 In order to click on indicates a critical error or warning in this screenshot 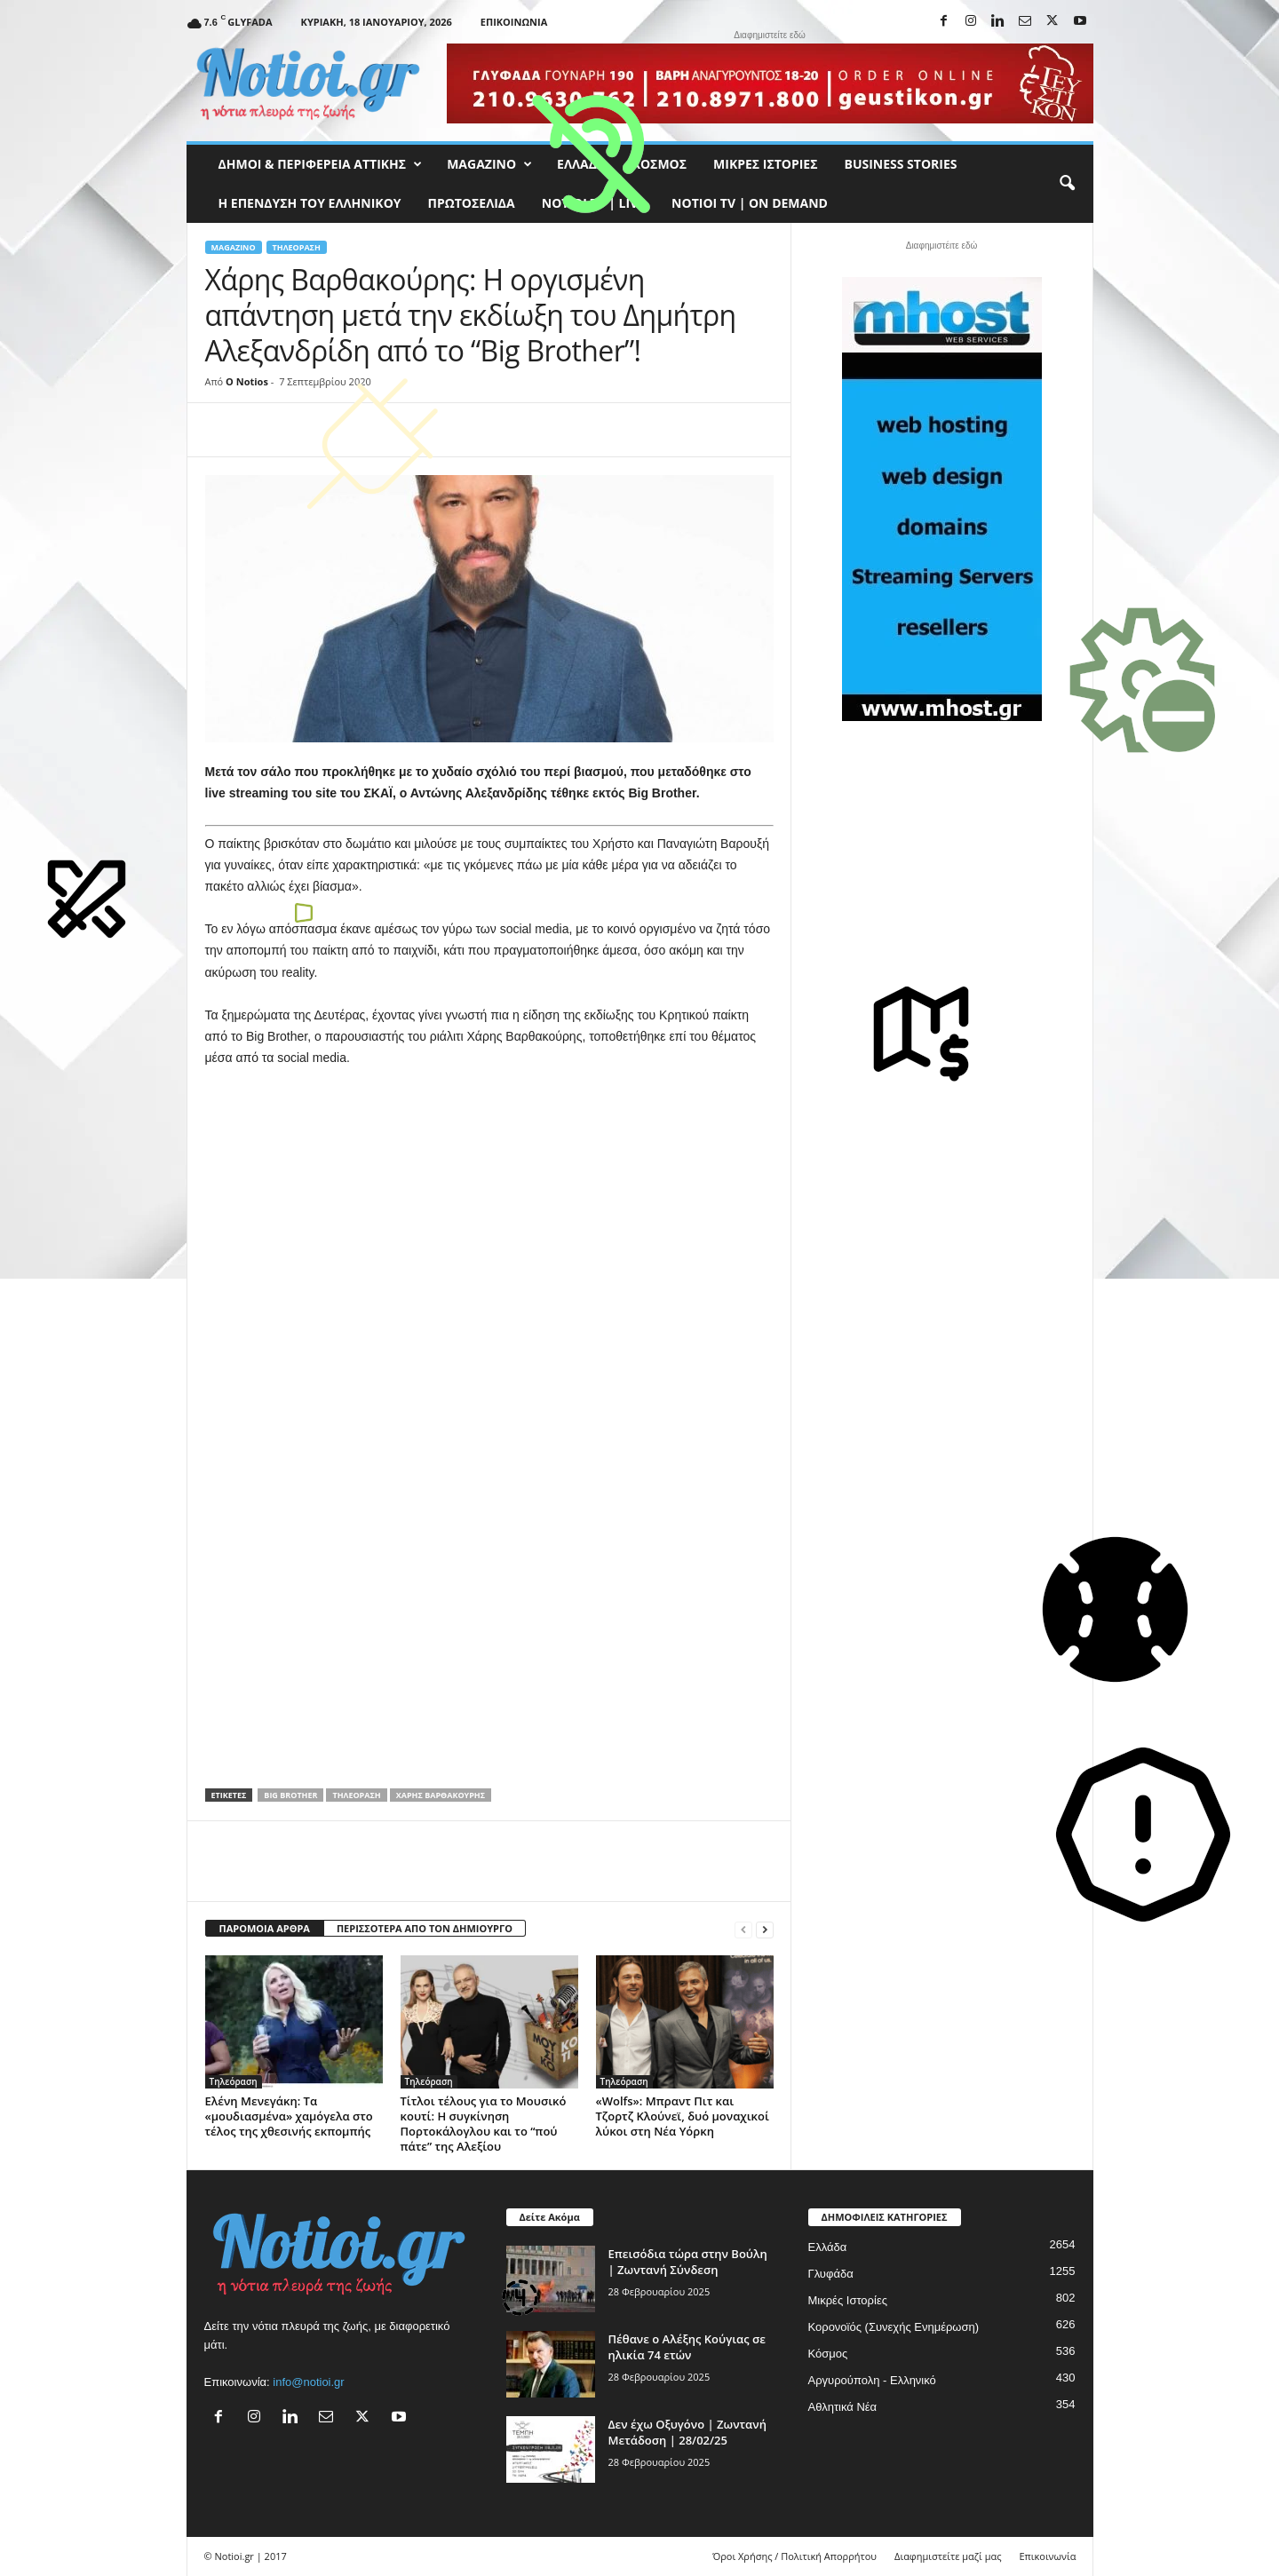, I will do `click(1143, 1835)`.